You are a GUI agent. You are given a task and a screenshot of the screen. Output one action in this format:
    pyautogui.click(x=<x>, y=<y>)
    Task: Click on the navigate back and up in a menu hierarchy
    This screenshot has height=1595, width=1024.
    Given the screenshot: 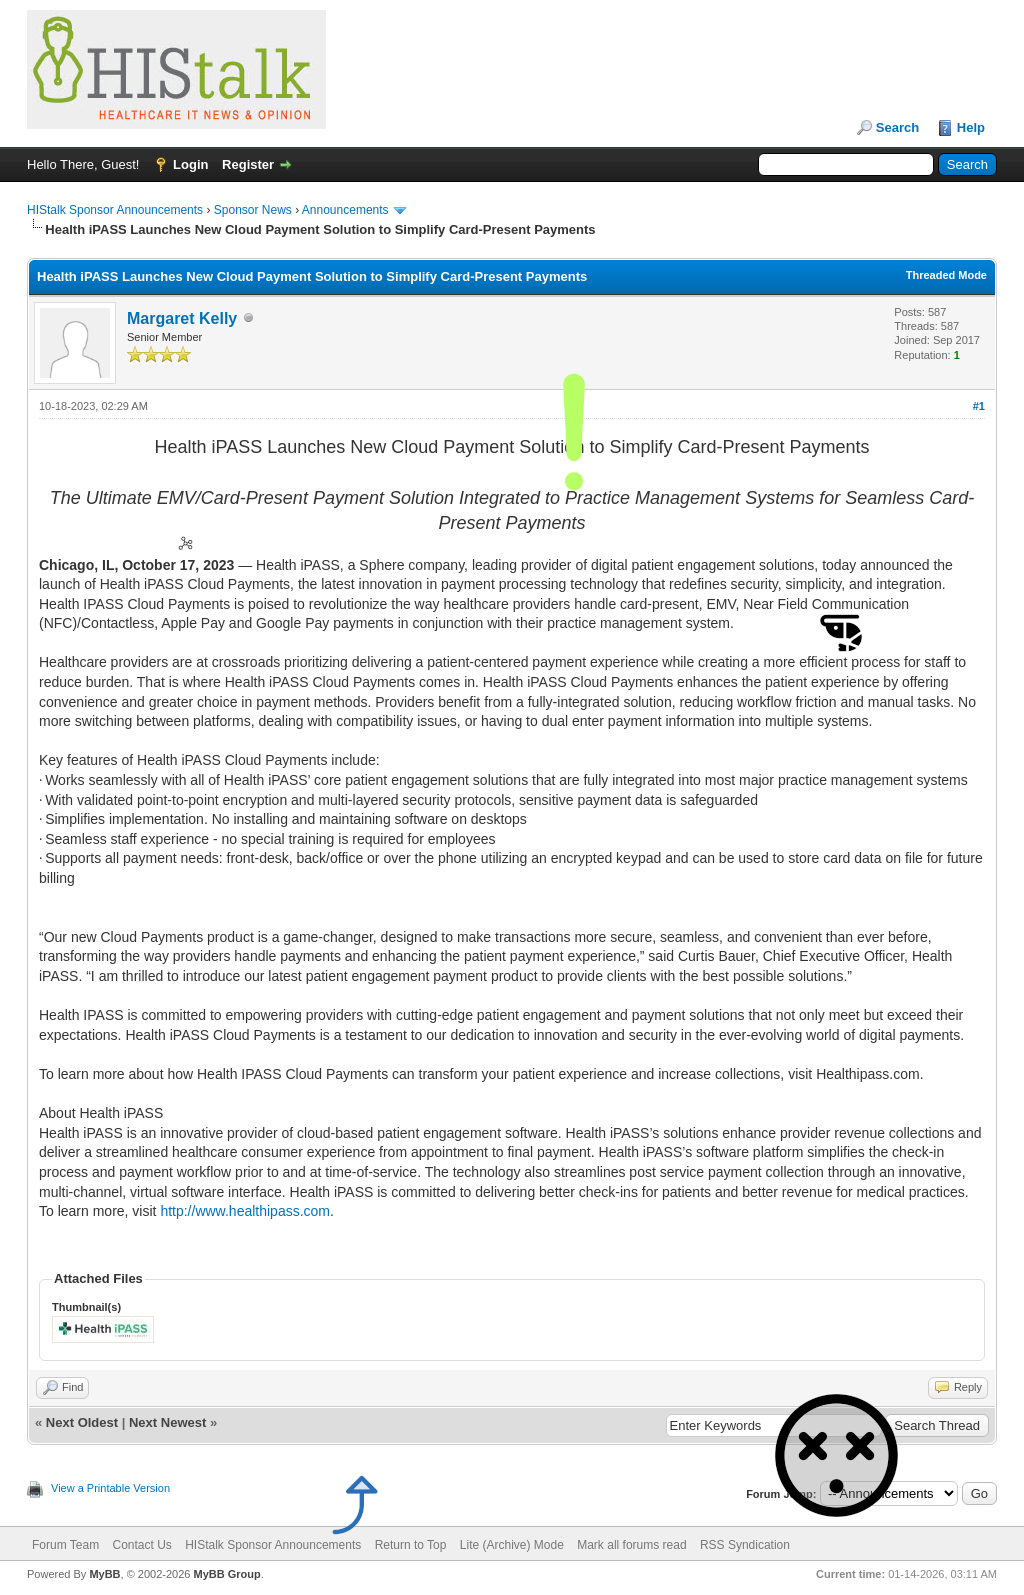 What is the action you would take?
    pyautogui.click(x=355, y=1505)
    